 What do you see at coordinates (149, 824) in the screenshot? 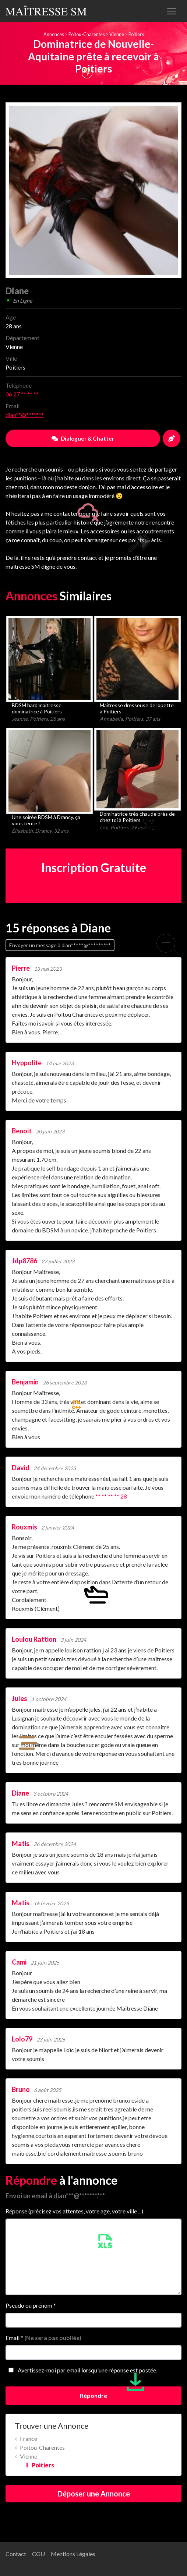
I see `add a new contact to your phone` at bounding box center [149, 824].